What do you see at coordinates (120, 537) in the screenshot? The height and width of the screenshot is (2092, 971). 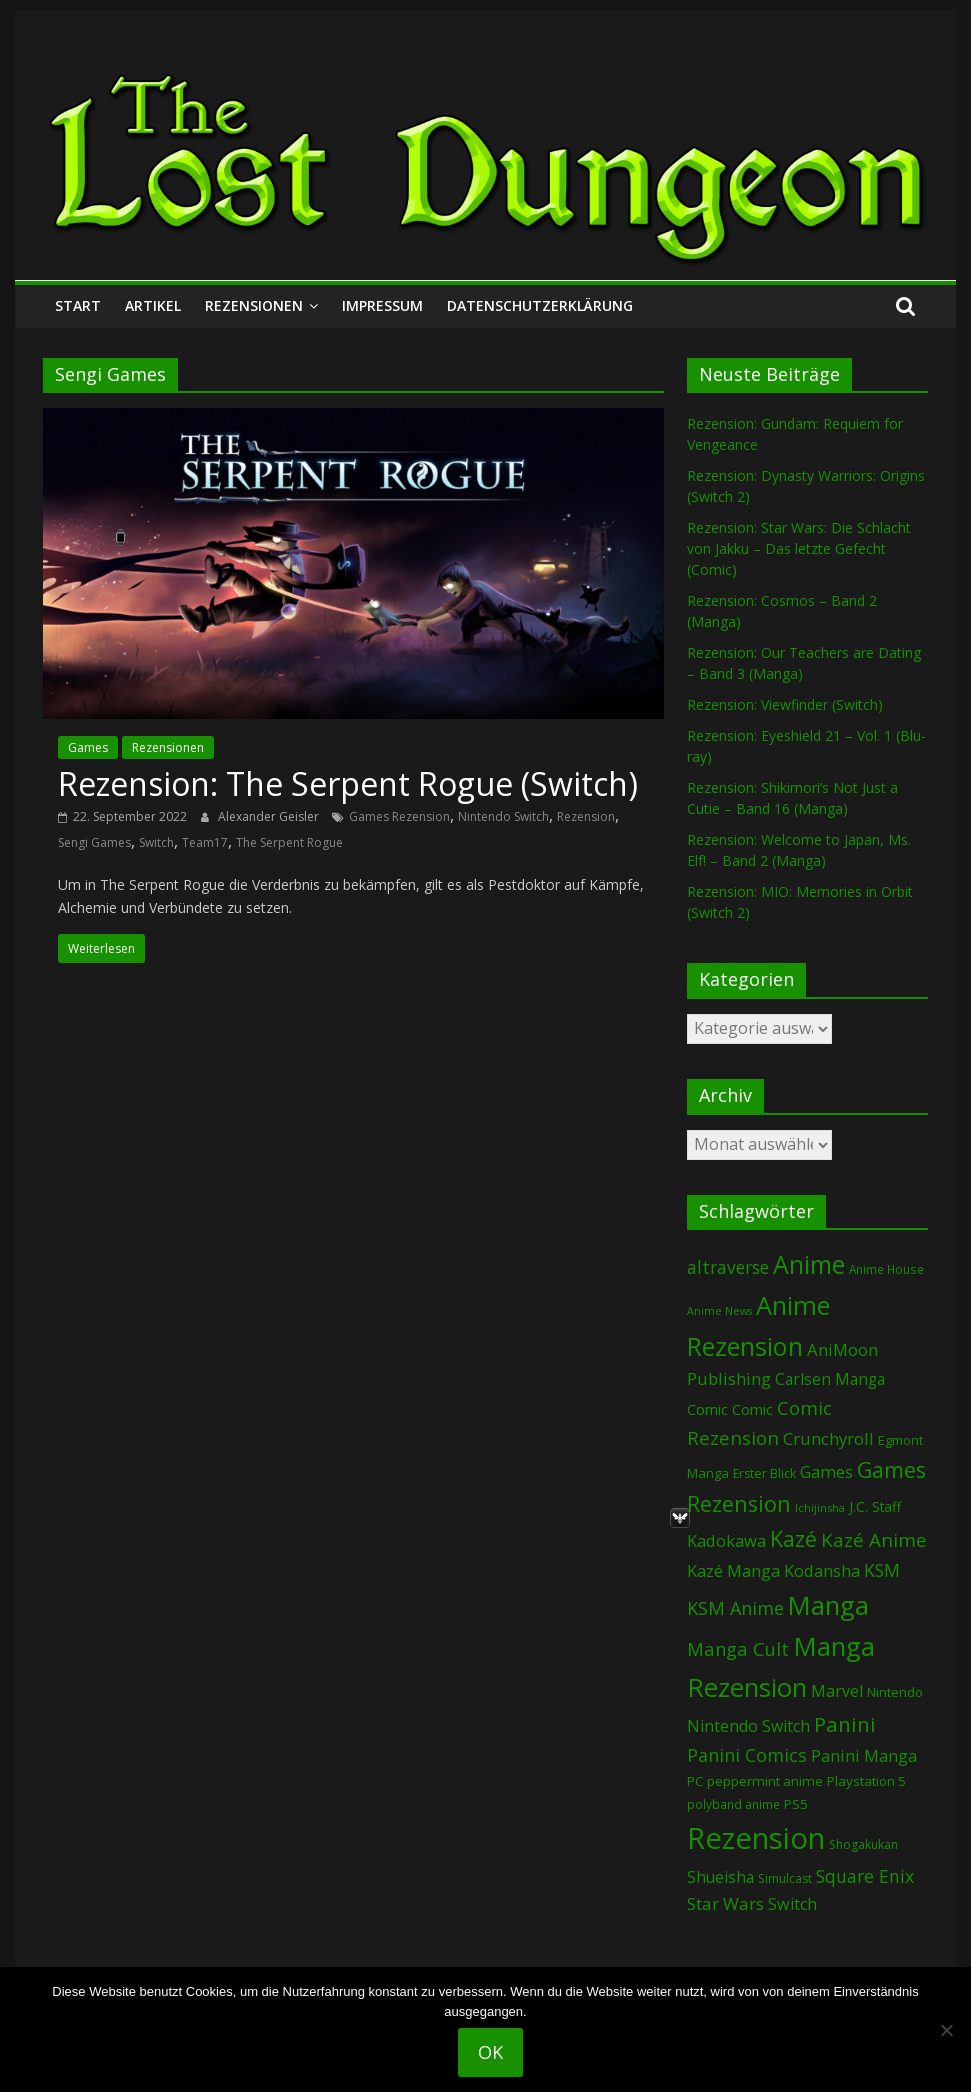 I see `apple watch device in connected devices list` at bounding box center [120, 537].